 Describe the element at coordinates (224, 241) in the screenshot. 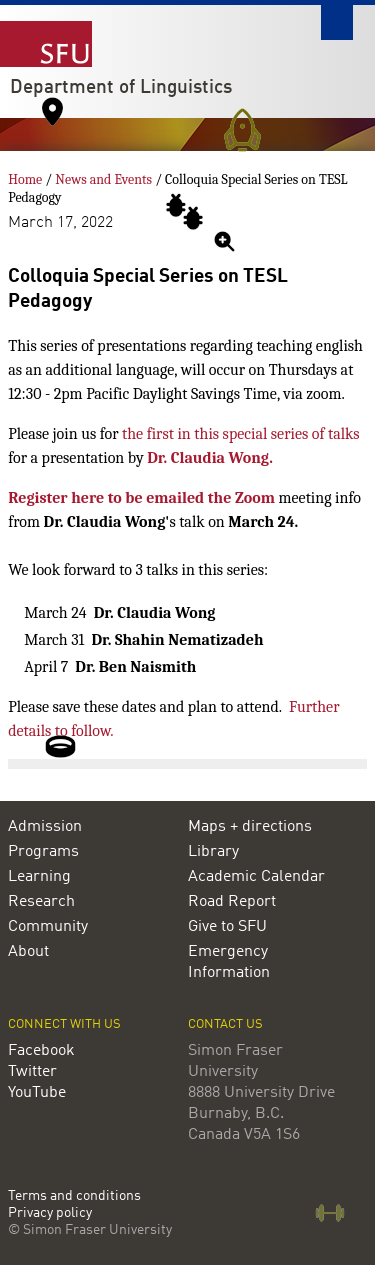

I see `zoom in on content` at that location.